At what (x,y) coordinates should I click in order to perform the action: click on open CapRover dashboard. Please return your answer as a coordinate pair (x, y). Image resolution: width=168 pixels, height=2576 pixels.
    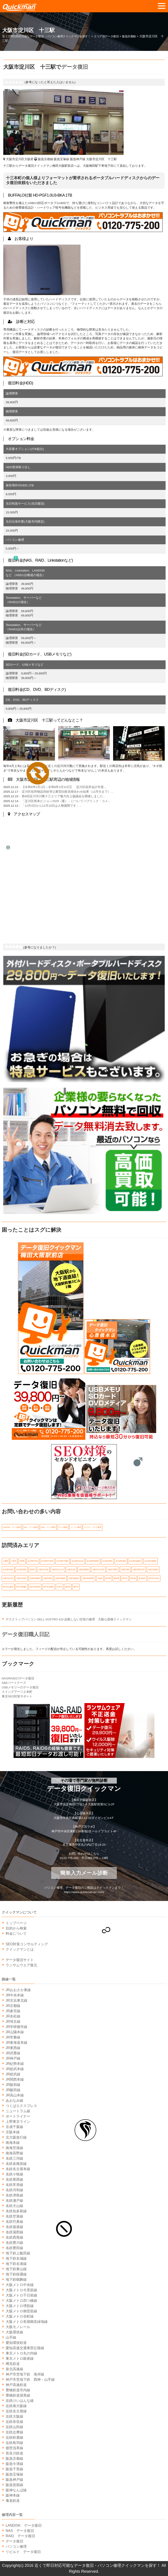
    Looking at the image, I should click on (85, 2130).